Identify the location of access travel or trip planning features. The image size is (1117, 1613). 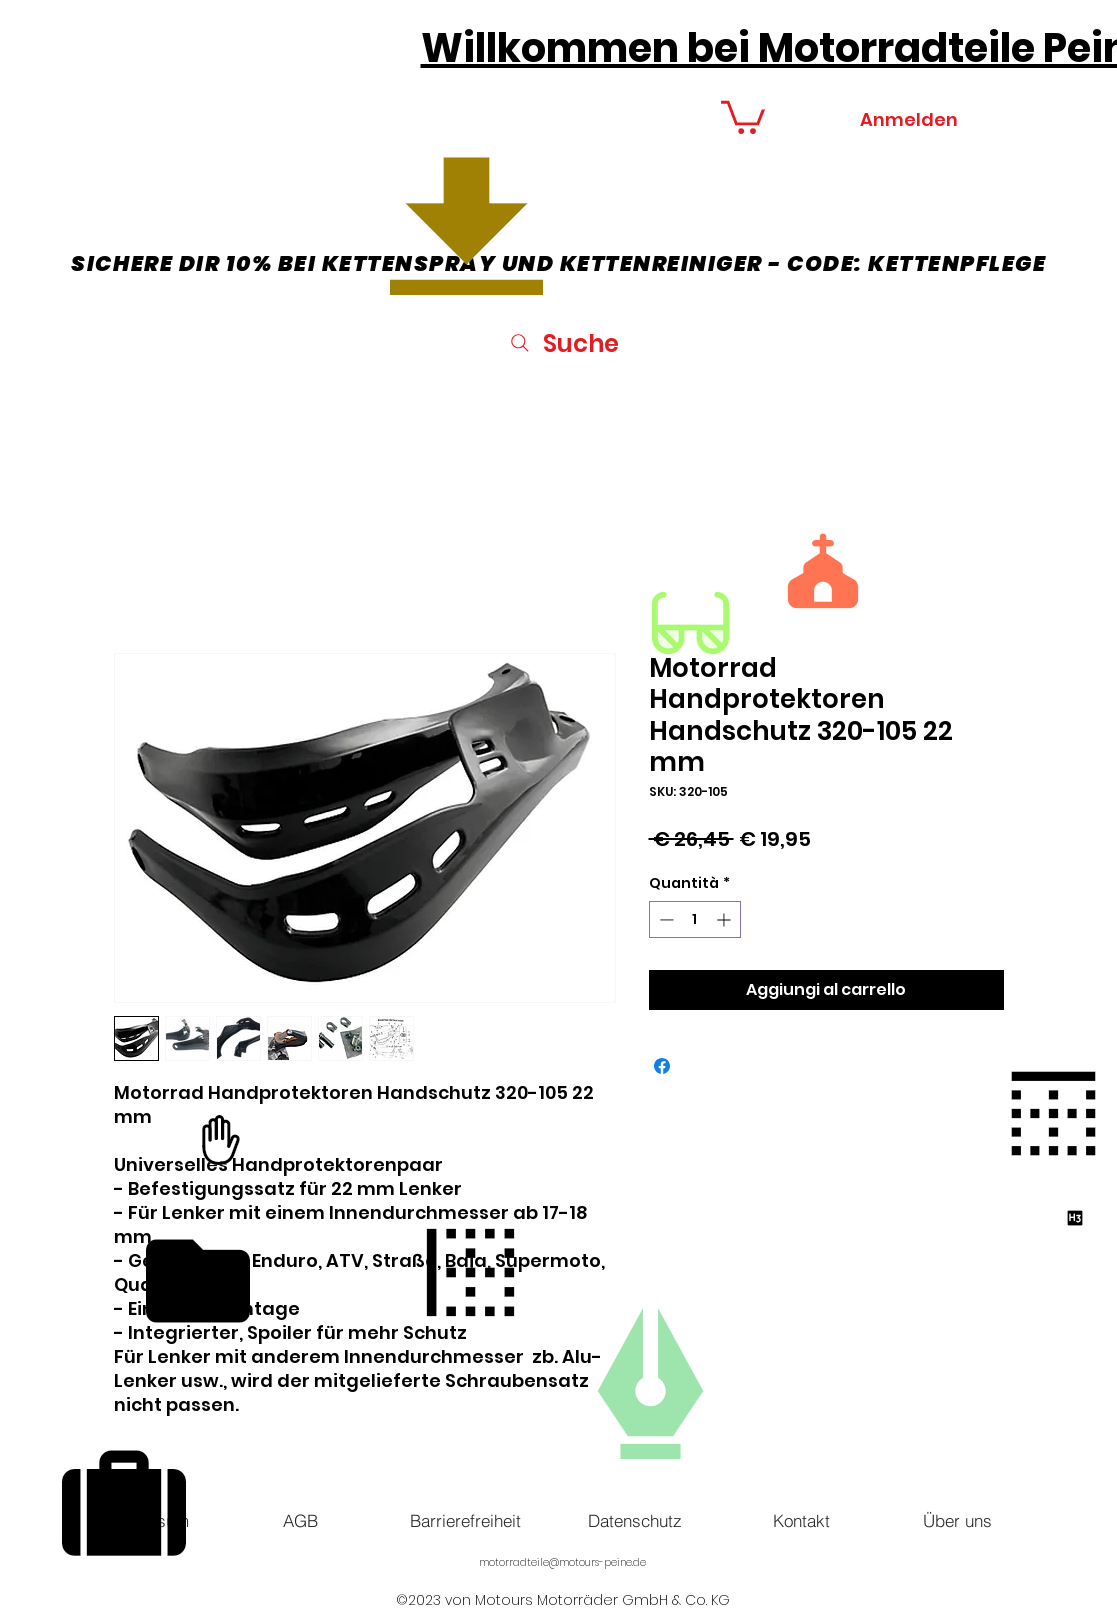
(124, 1500).